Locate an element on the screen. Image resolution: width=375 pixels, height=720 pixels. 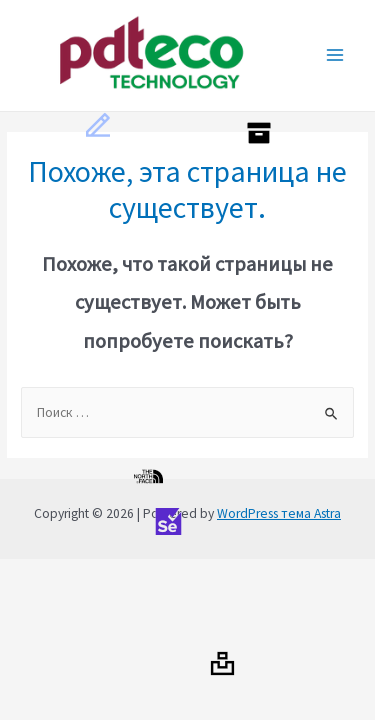
edit content or text is located at coordinates (98, 125).